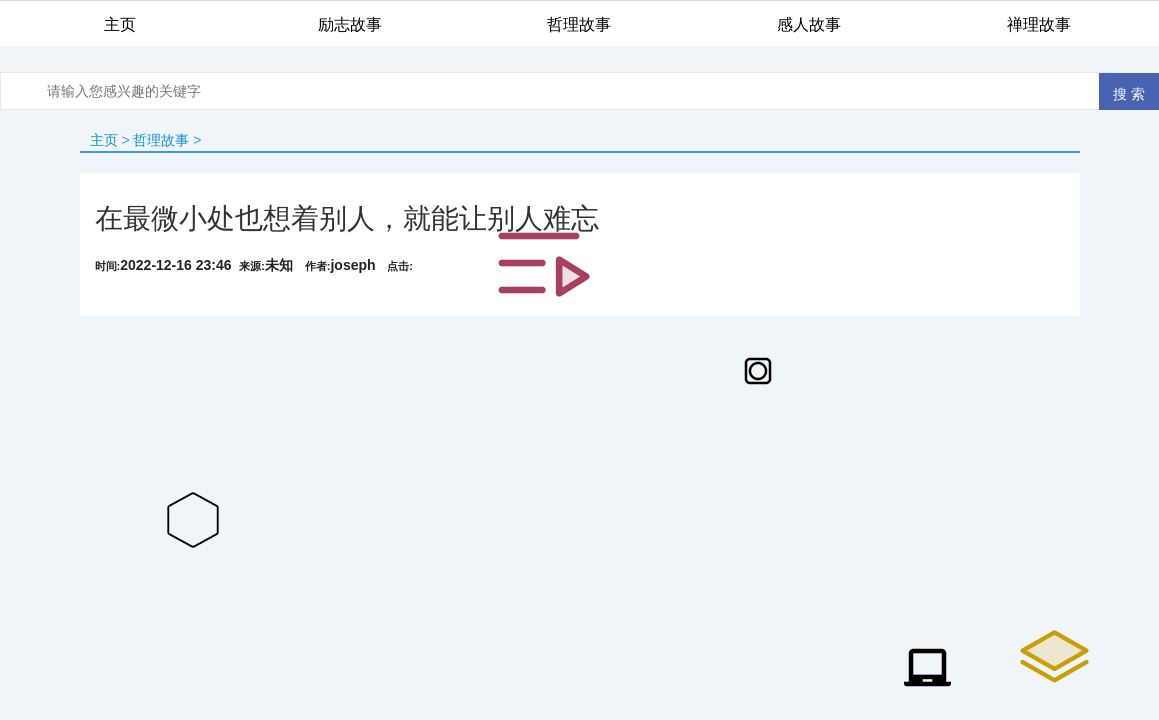  What do you see at coordinates (758, 371) in the screenshot?
I see `tumble dry laundry care instruction` at bounding box center [758, 371].